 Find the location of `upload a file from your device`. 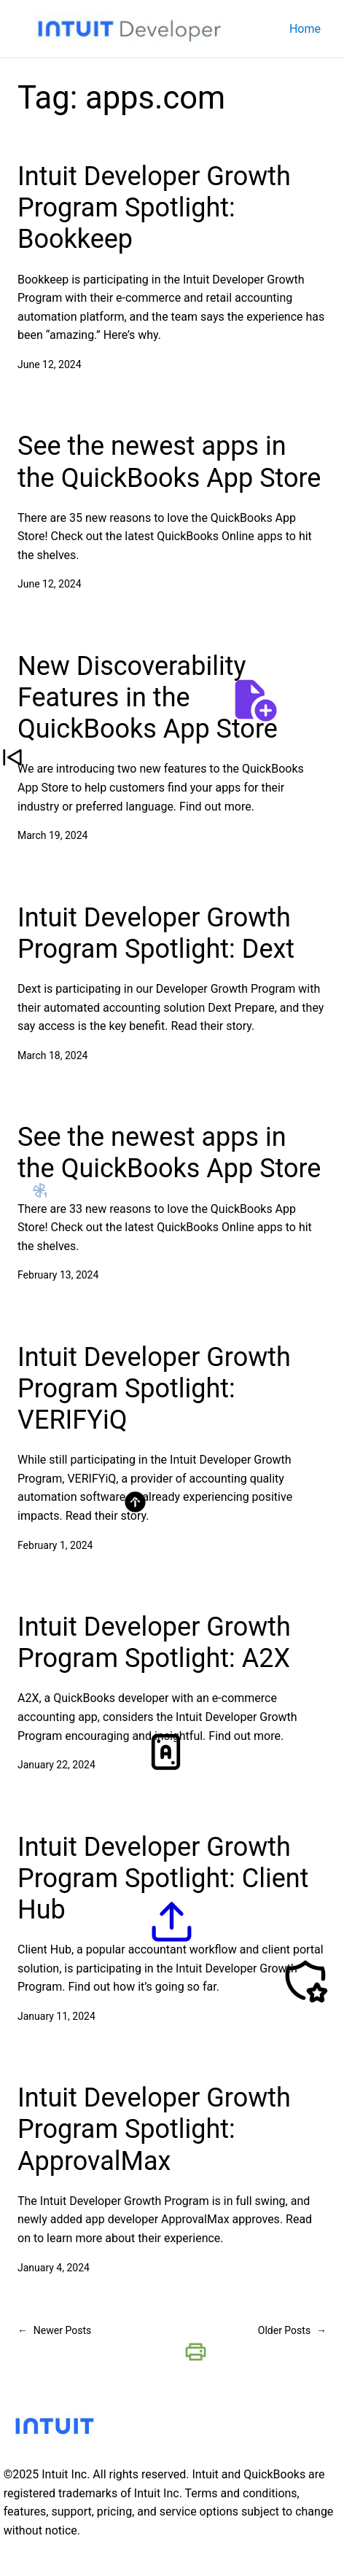

upload a file from your device is located at coordinates (171, 1921).